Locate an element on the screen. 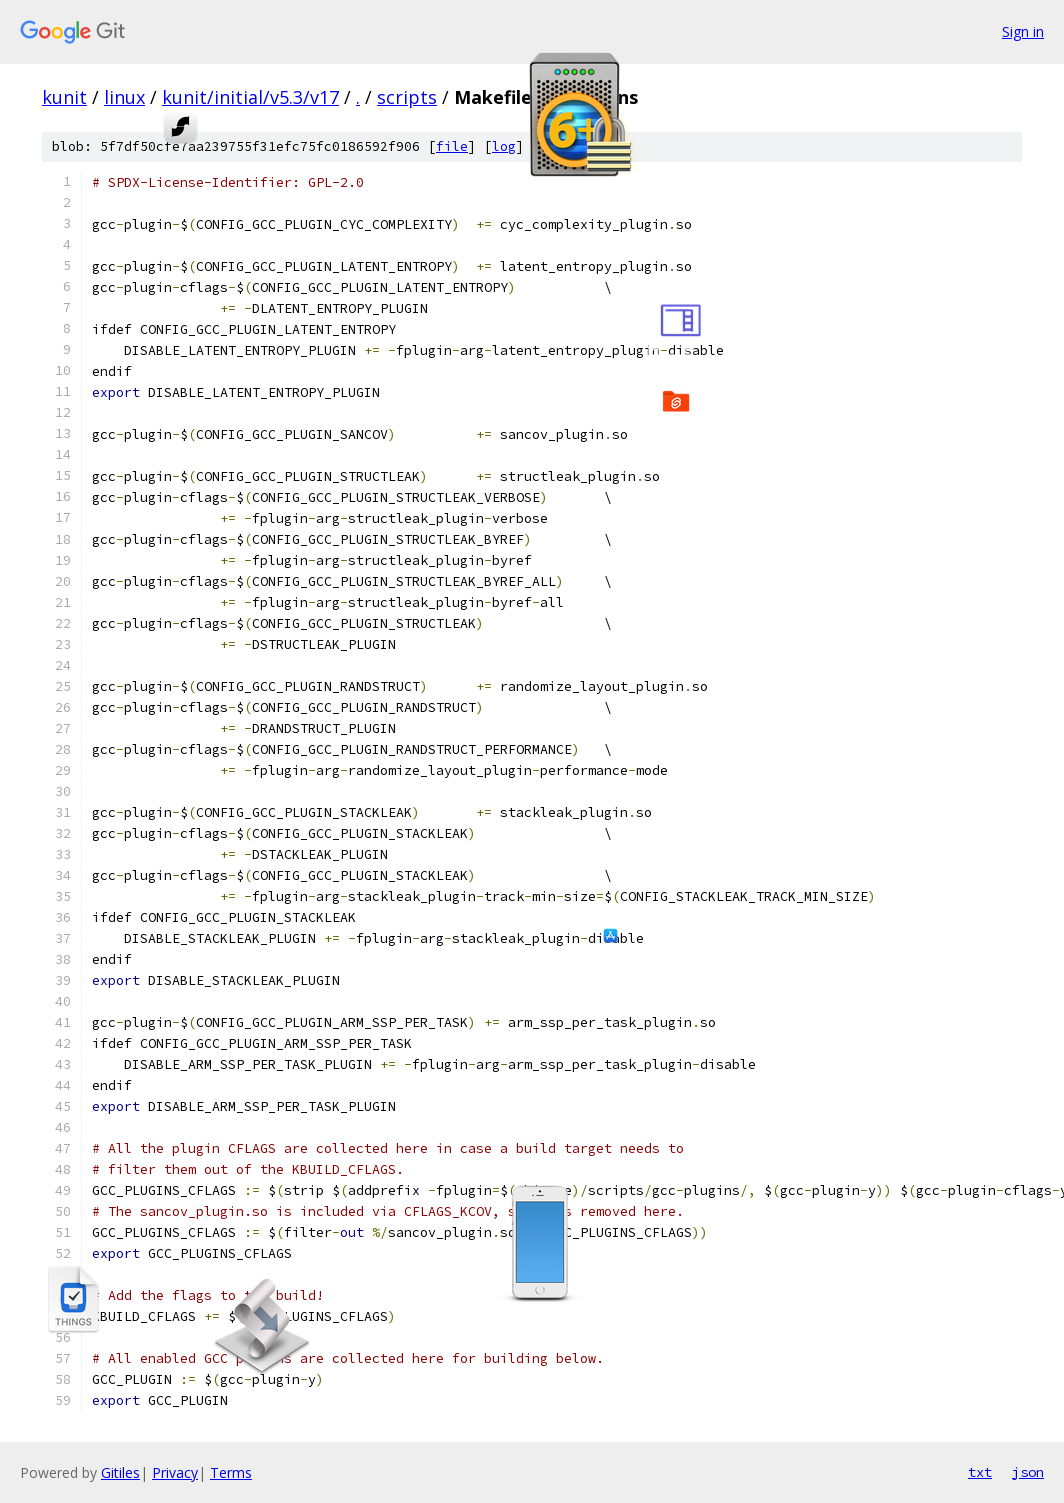 Image resolution: width=1064 pixels, height=1503 pixels. open svelte project folder is located at coordinates (676, 402).